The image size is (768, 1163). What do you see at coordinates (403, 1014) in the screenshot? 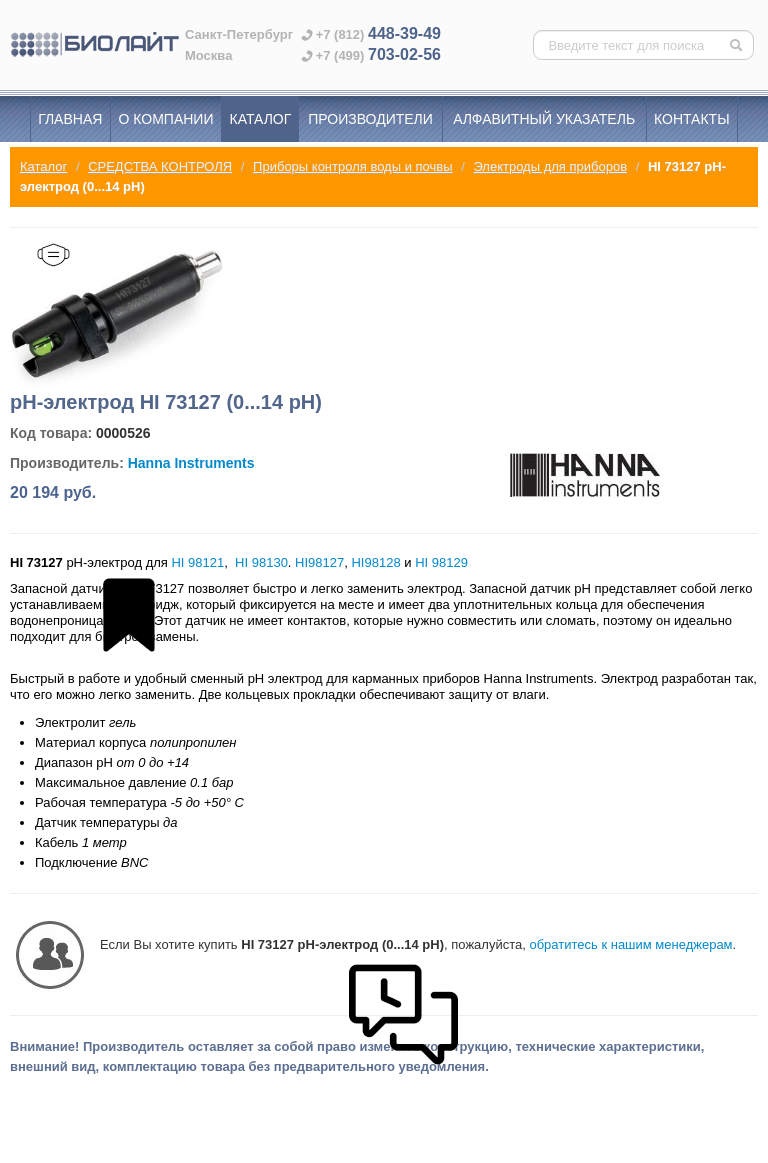
I see `indicates an outdated or stale discussion thread` at bounding box center [403, 1014].